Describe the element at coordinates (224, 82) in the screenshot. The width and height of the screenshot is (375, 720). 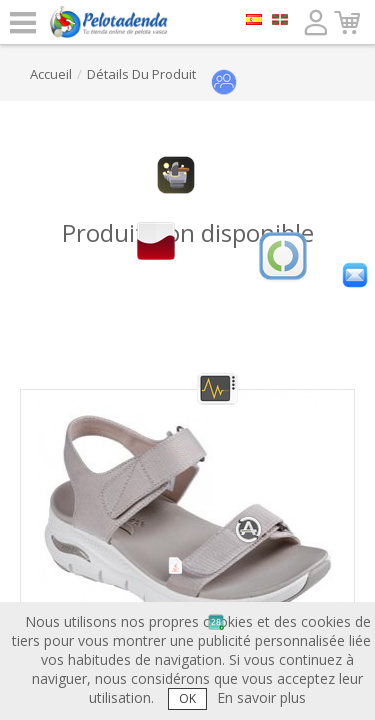
I see `access user account settings` at that location.